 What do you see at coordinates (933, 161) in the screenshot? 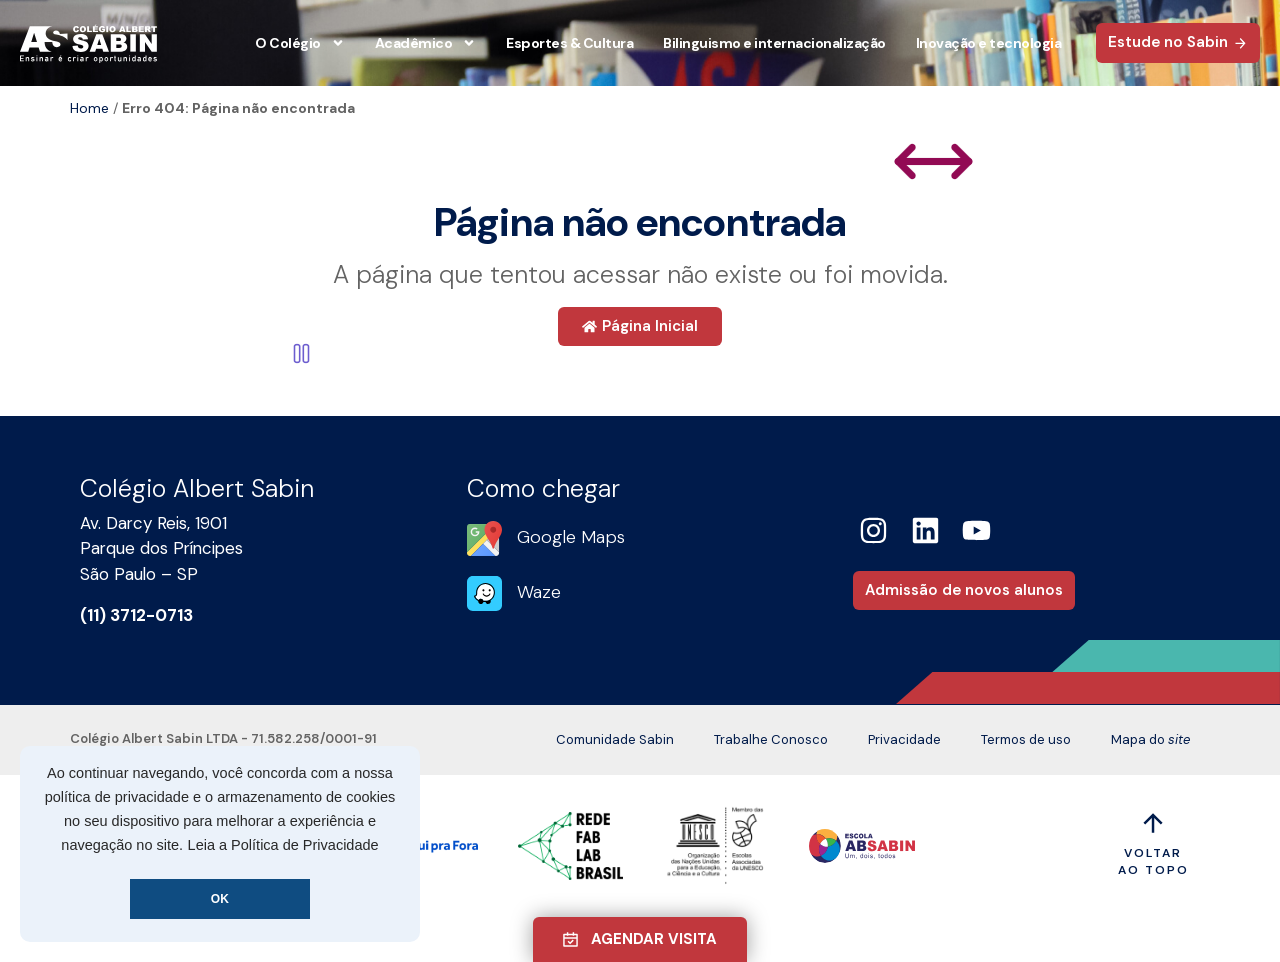
I see `resize element horizontally` at bounding box center [933, 161].